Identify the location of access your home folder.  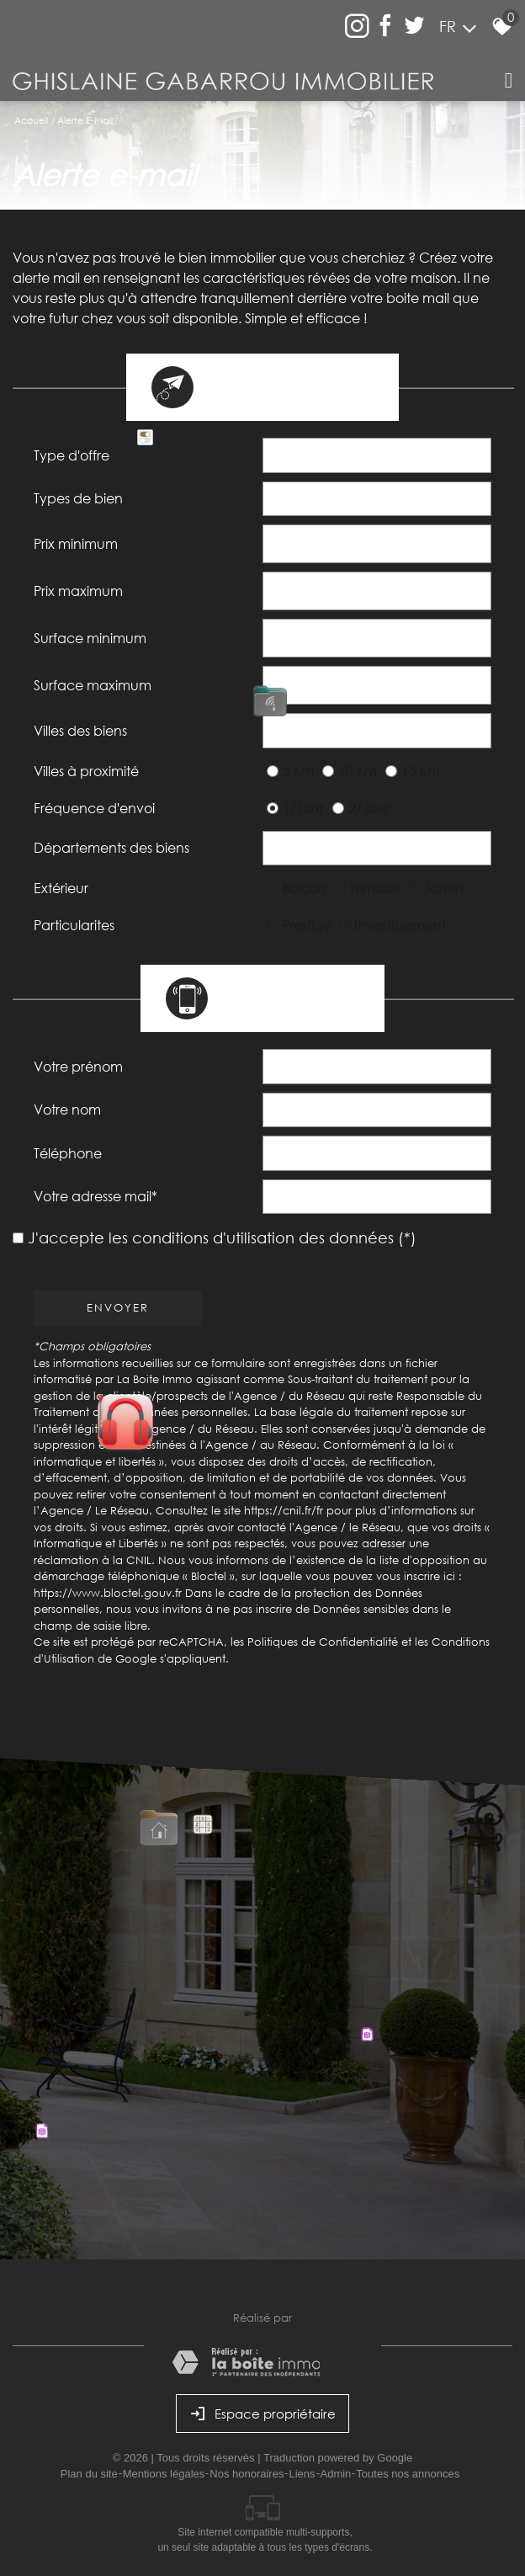
(159, 1828).